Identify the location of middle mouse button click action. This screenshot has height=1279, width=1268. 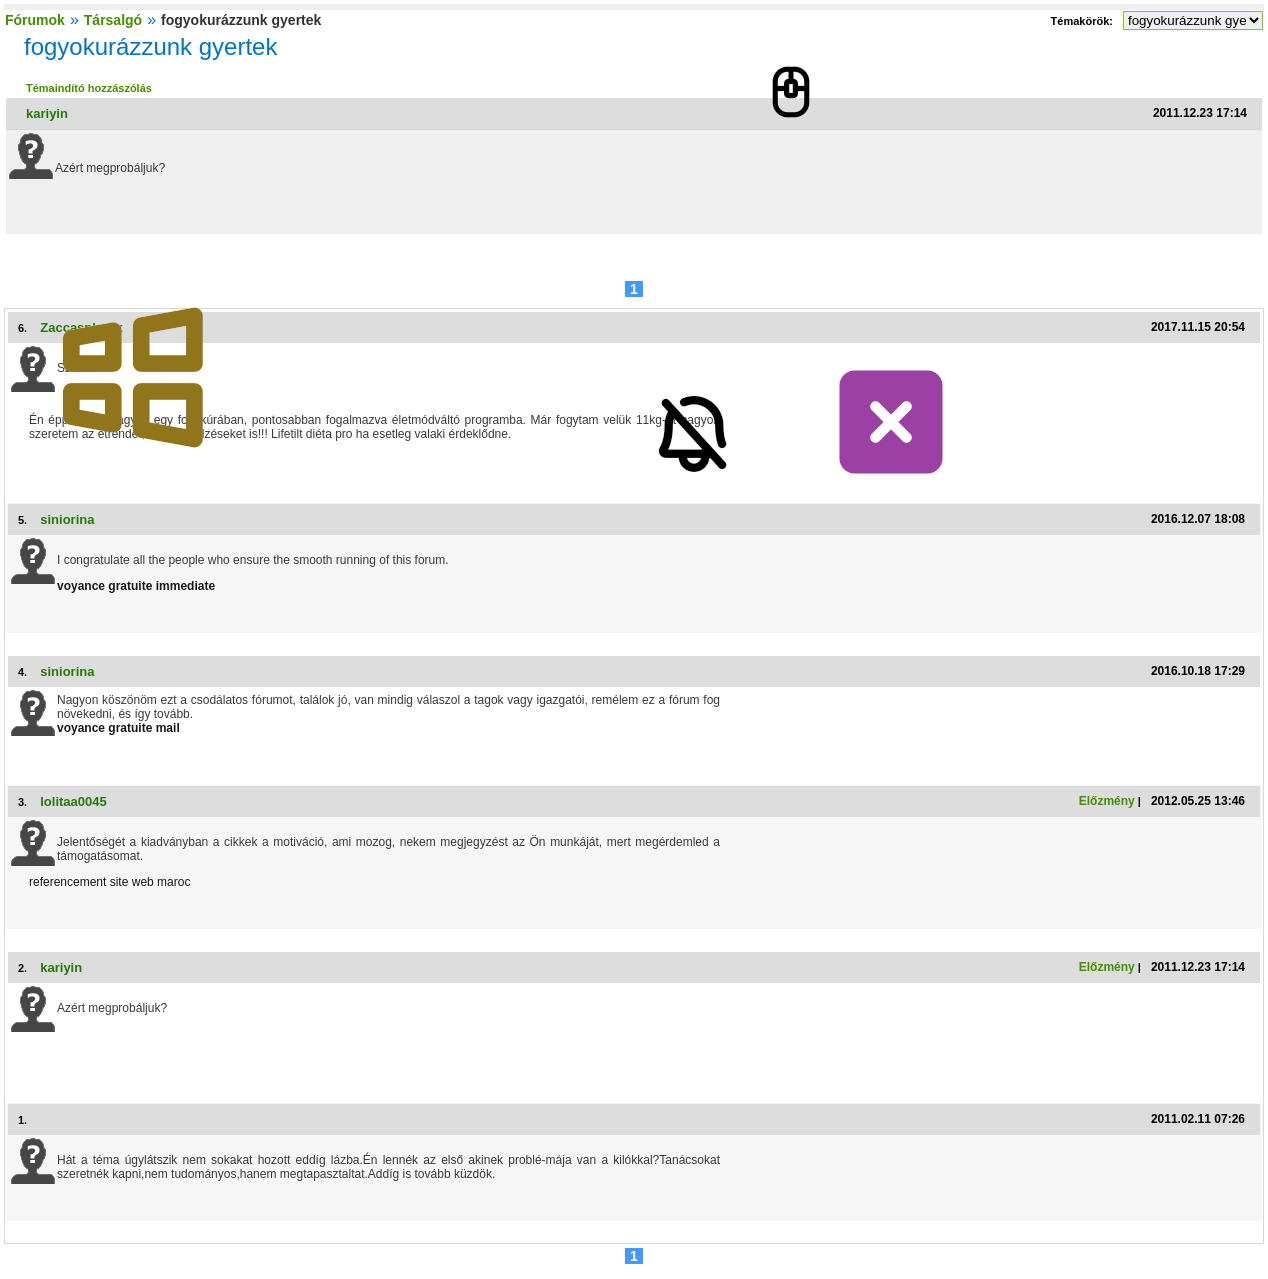
(791, 92).